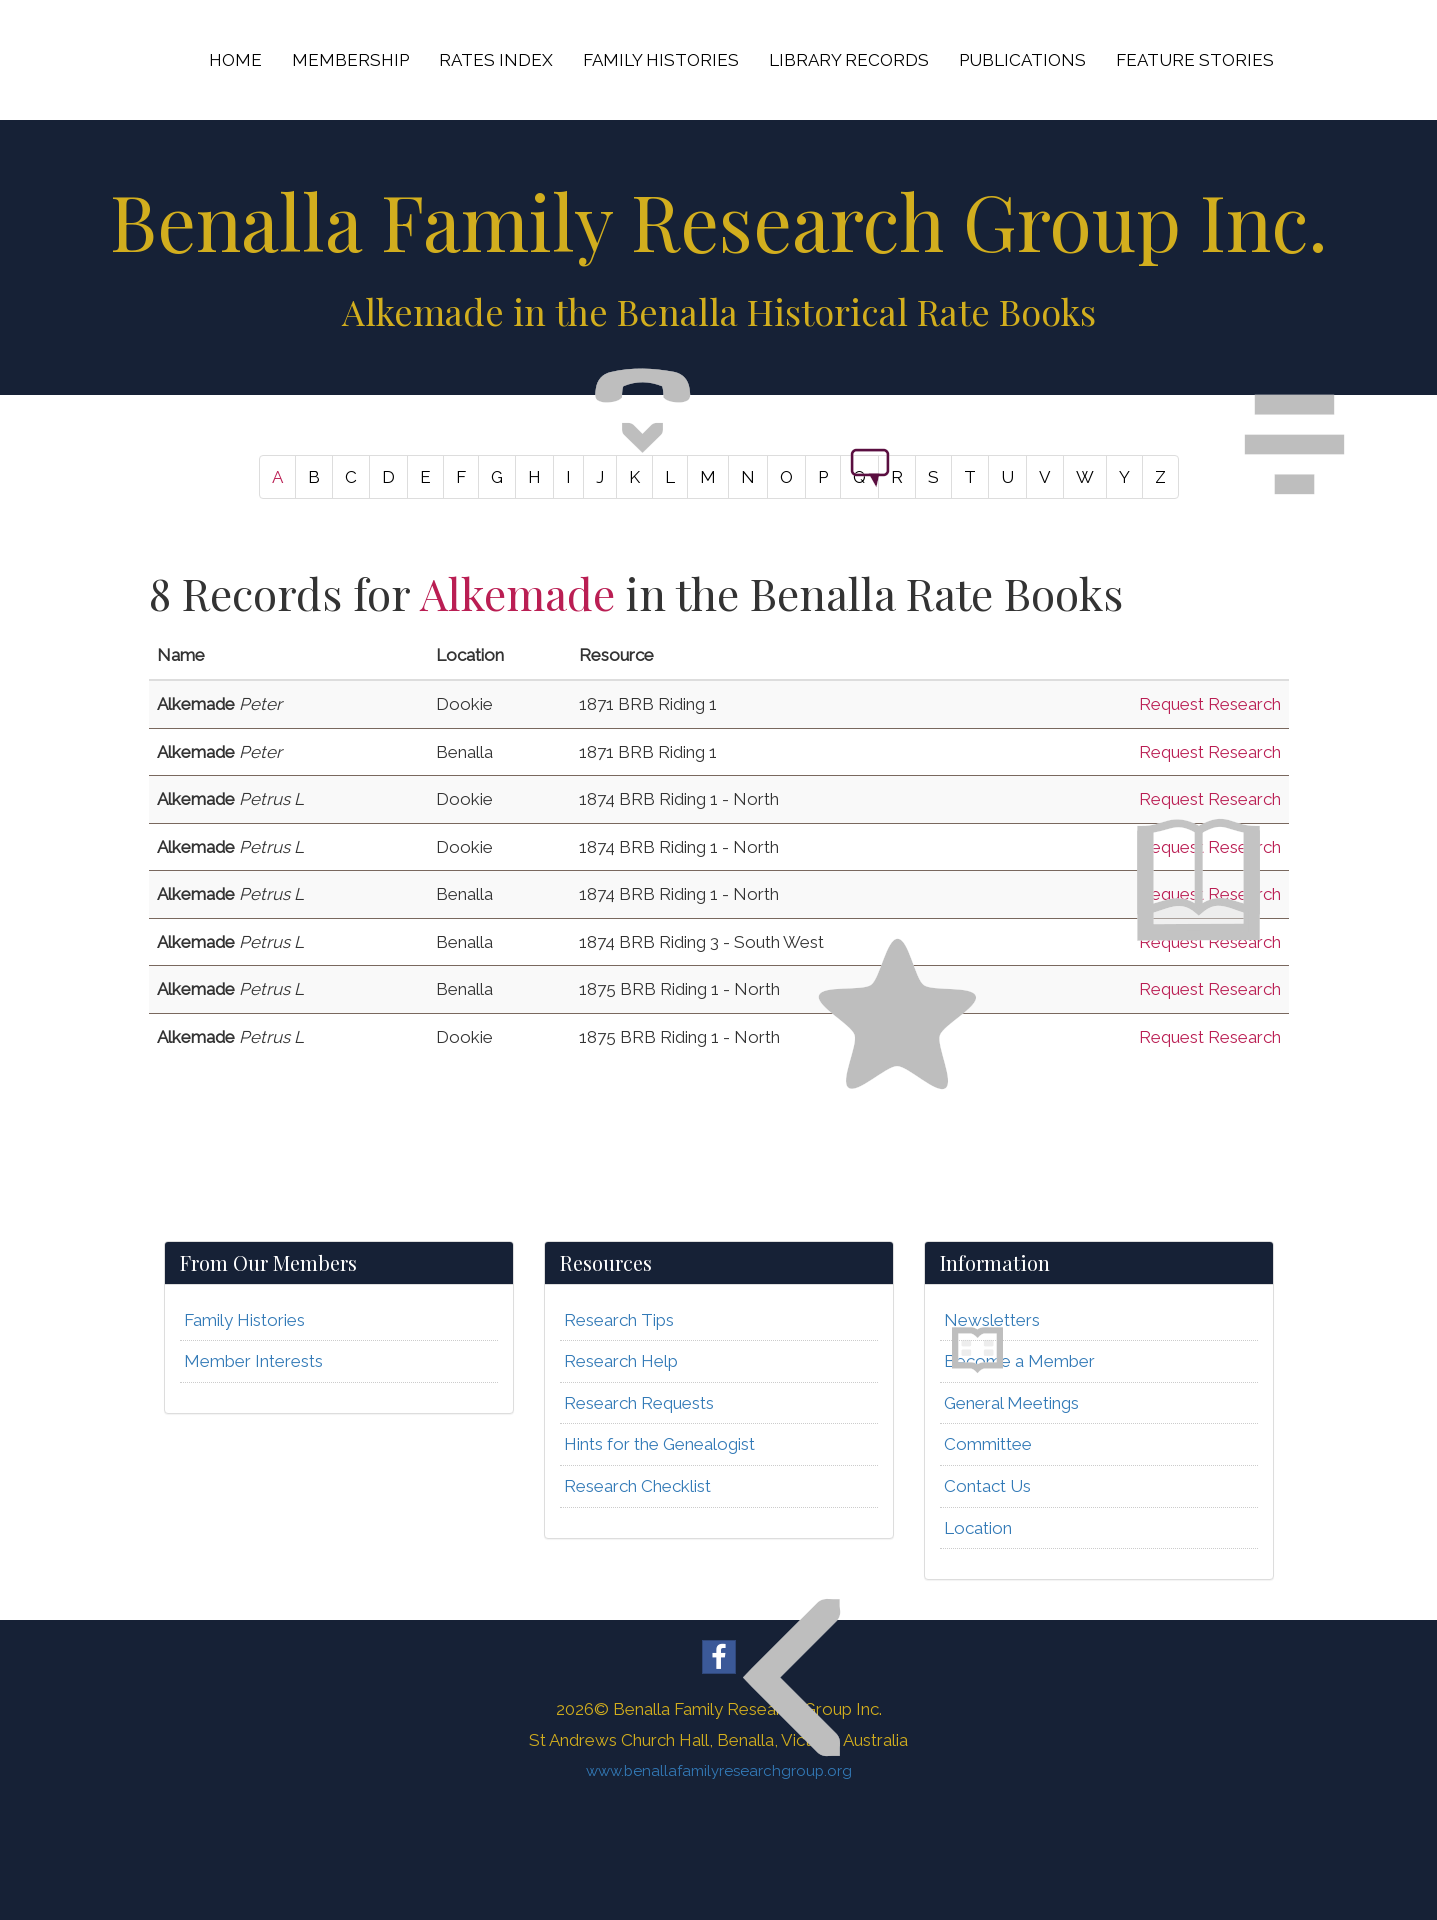 The width and height of the screenshot is (1437, 1920). Describe the element at coordinates (1294, 444) in the screenshot. I see `center align text` at that location.